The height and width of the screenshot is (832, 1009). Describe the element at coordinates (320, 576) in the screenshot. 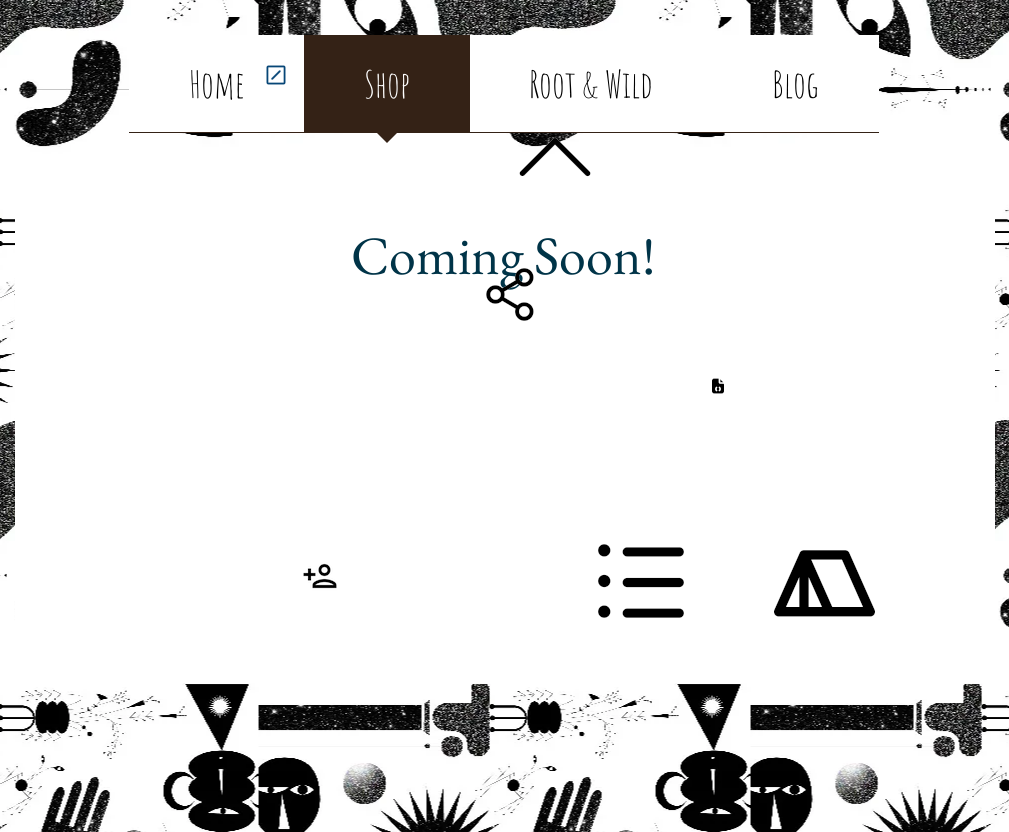

I see `add a new contact` at that location.